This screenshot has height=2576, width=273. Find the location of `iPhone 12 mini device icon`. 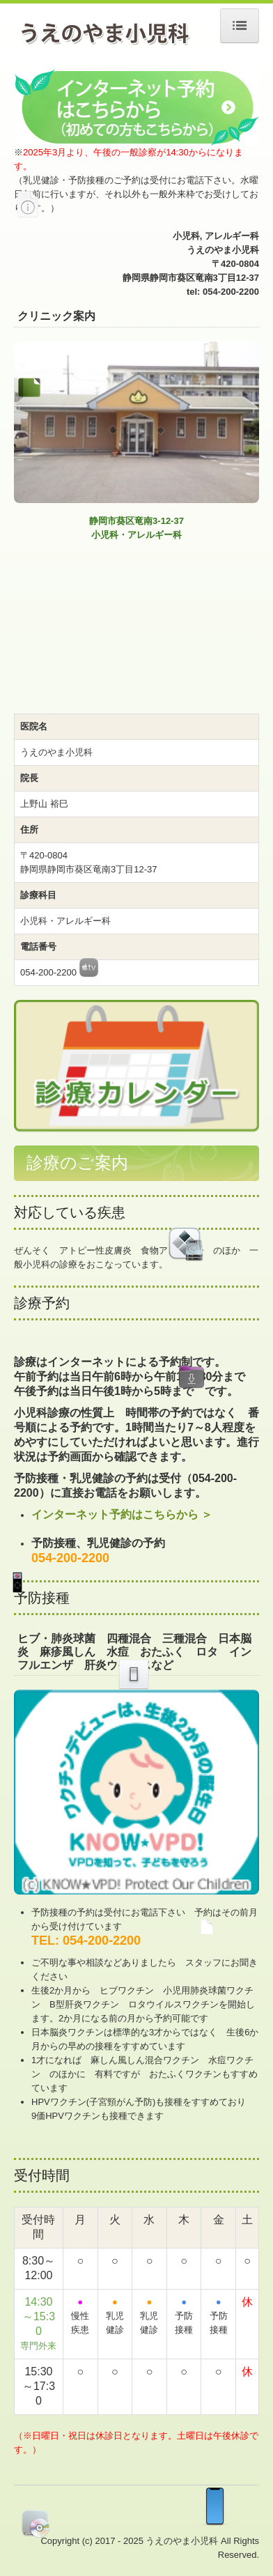

iPhone 12 mini device icon is located at coordinates (214, 2506).